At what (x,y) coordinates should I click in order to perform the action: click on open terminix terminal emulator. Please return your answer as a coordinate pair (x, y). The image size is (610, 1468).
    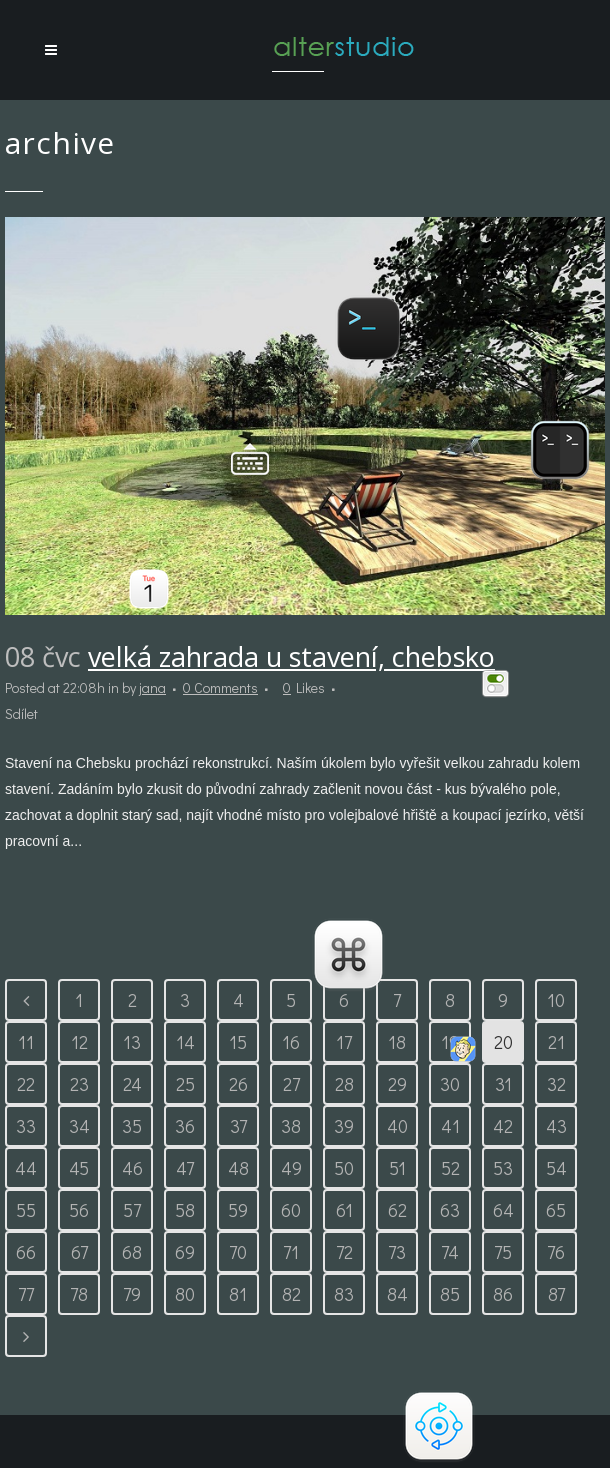
    Looking at the image, I should click on (560, 450).